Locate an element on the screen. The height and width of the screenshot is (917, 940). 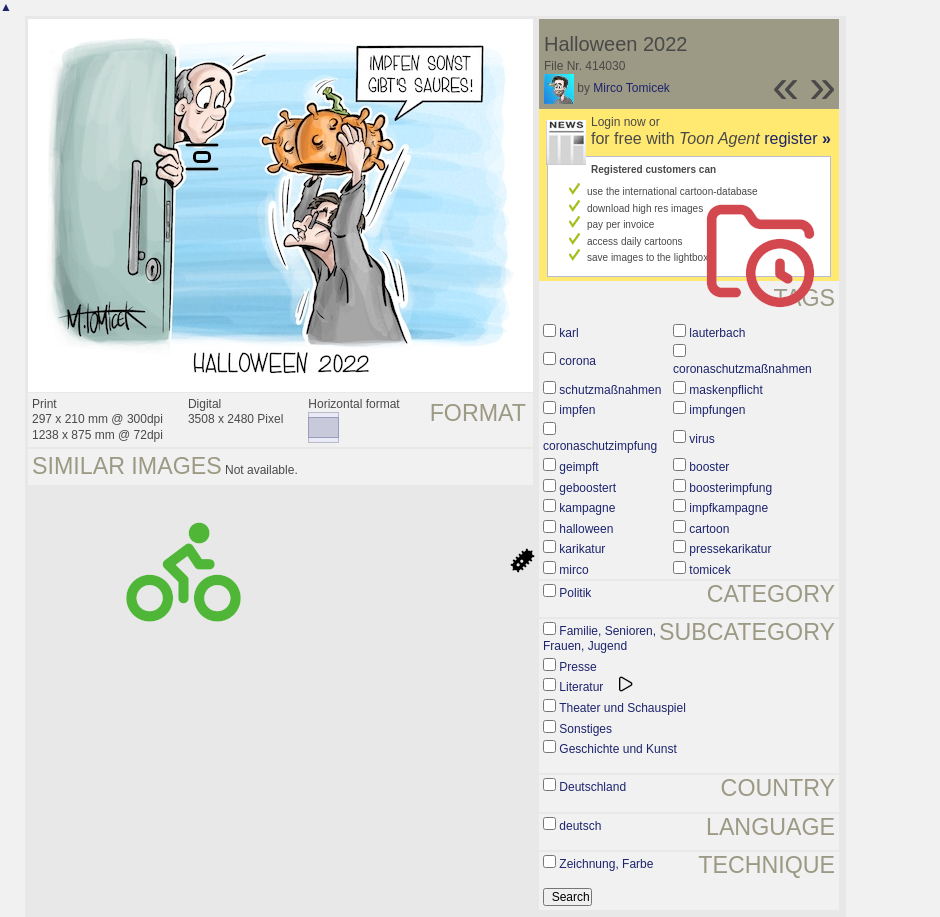
distribute vertical space evenly around selected elements is located at coordinates (202, 157).